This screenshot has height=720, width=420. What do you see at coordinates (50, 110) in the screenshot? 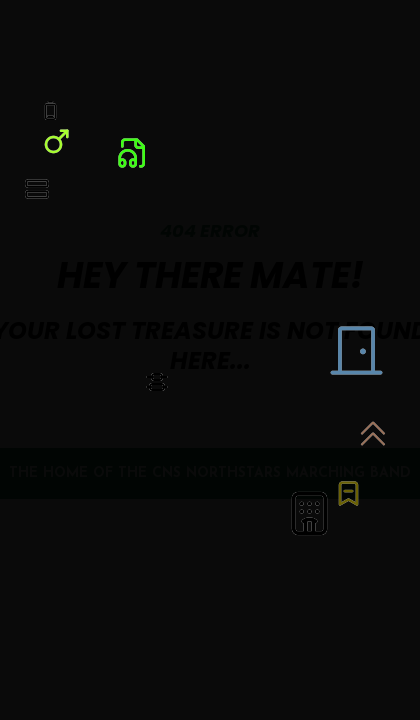
I see `indicates low battery level` at bounding box center [50, 110].